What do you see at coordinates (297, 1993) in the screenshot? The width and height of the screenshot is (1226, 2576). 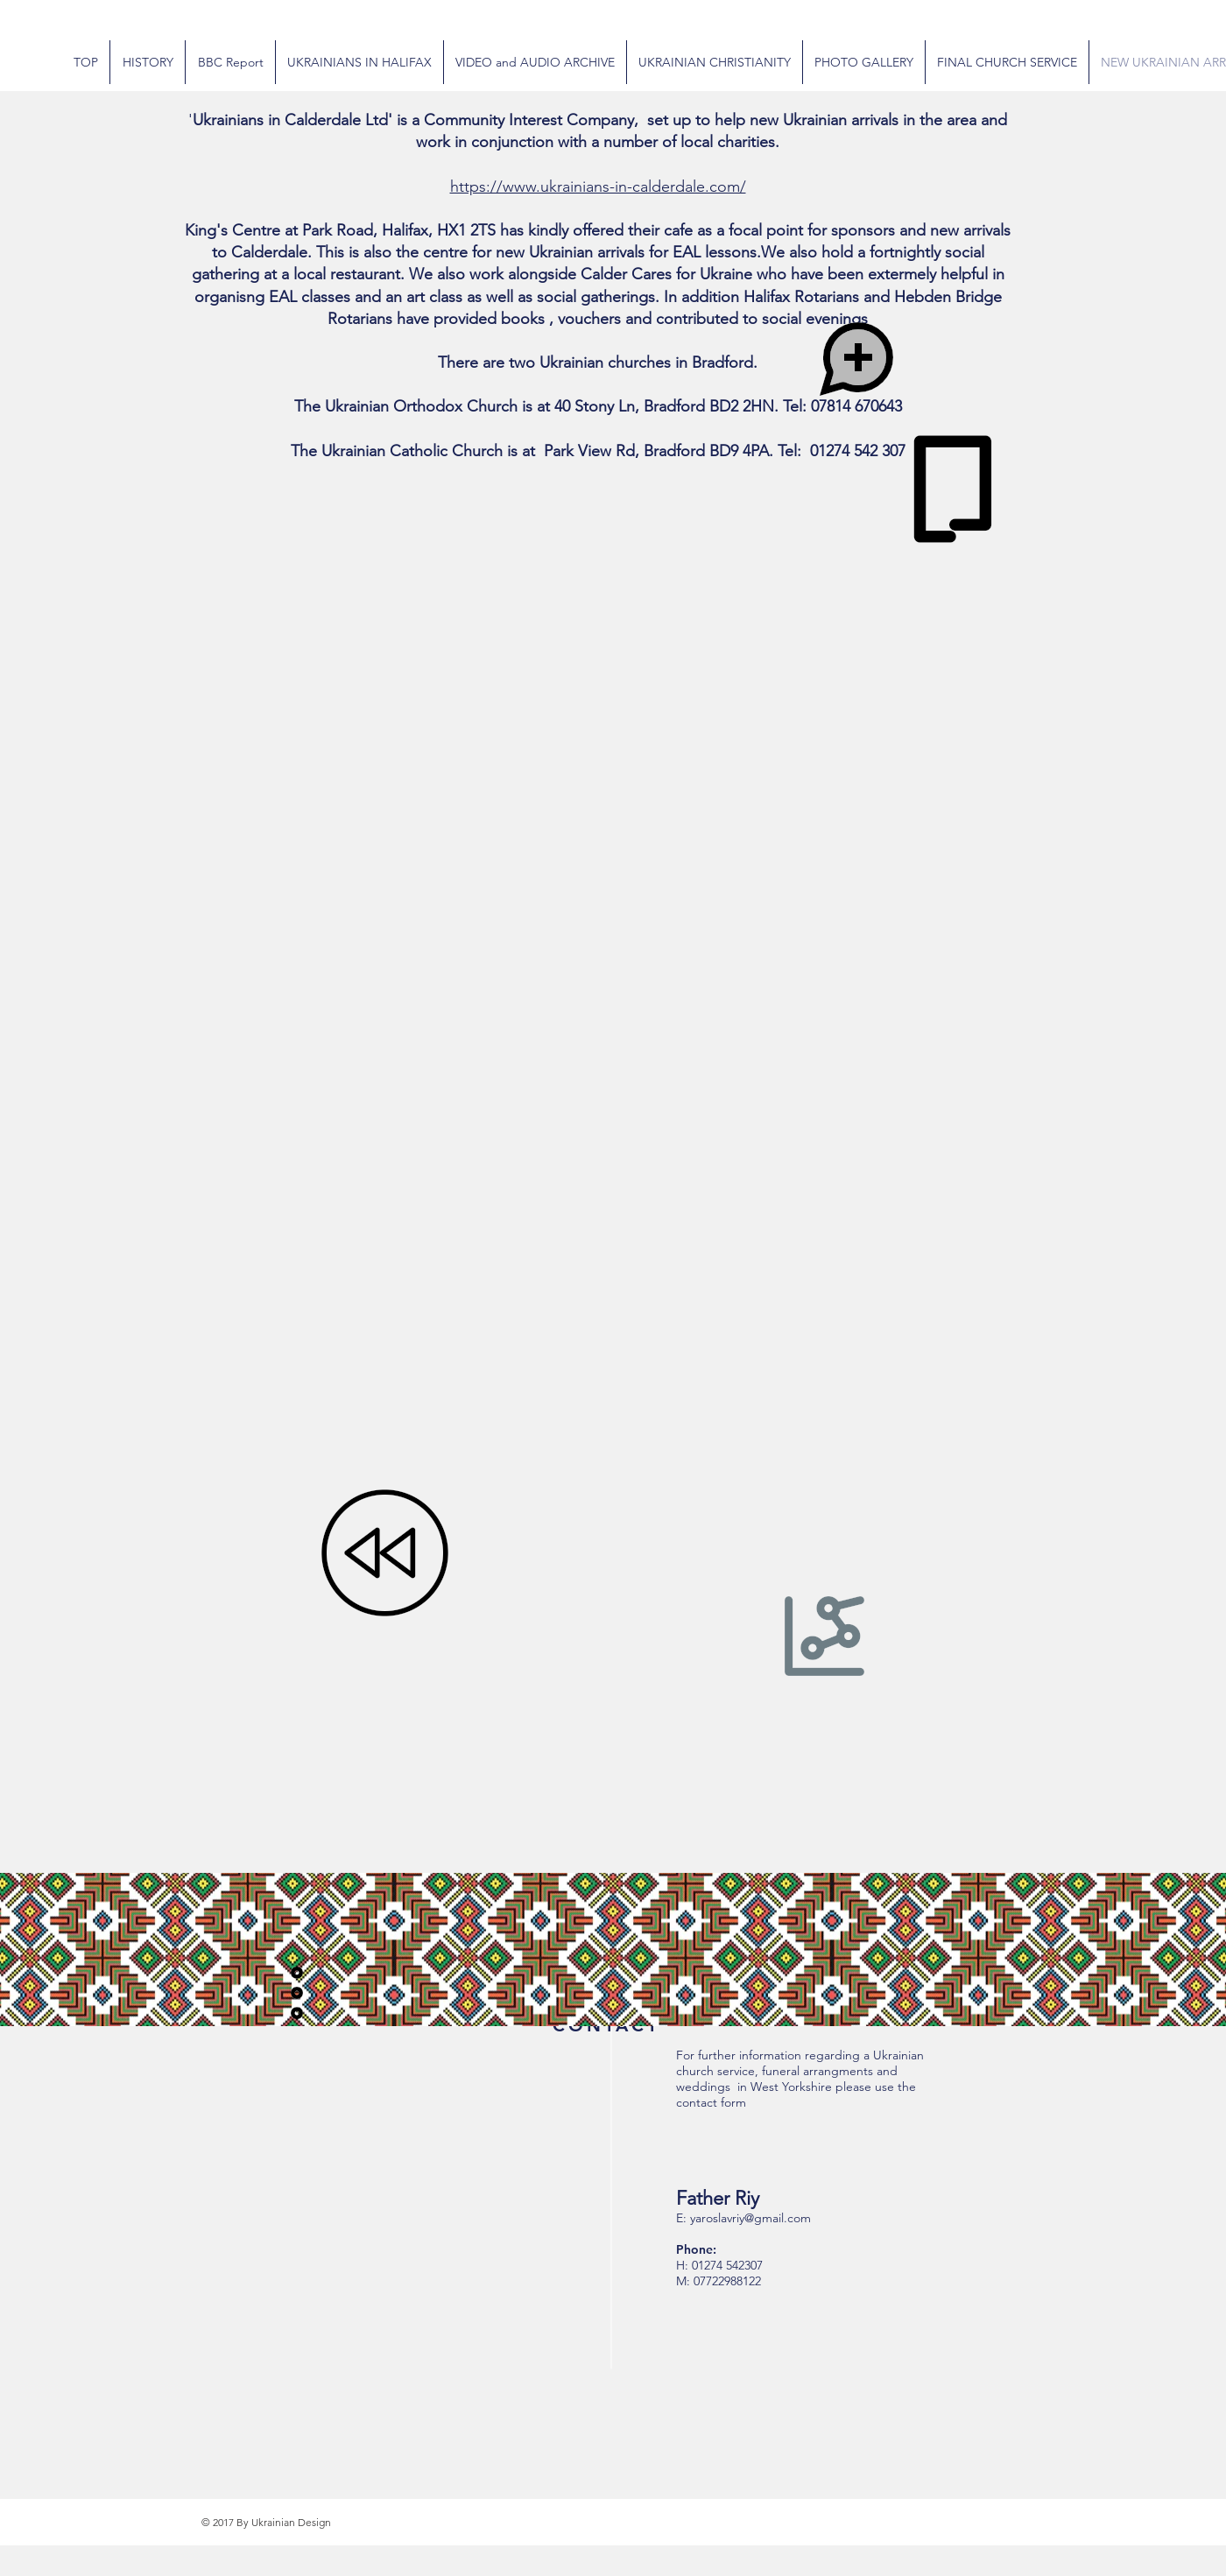 I see `open more options menu` at bounding box center [297, 1993].